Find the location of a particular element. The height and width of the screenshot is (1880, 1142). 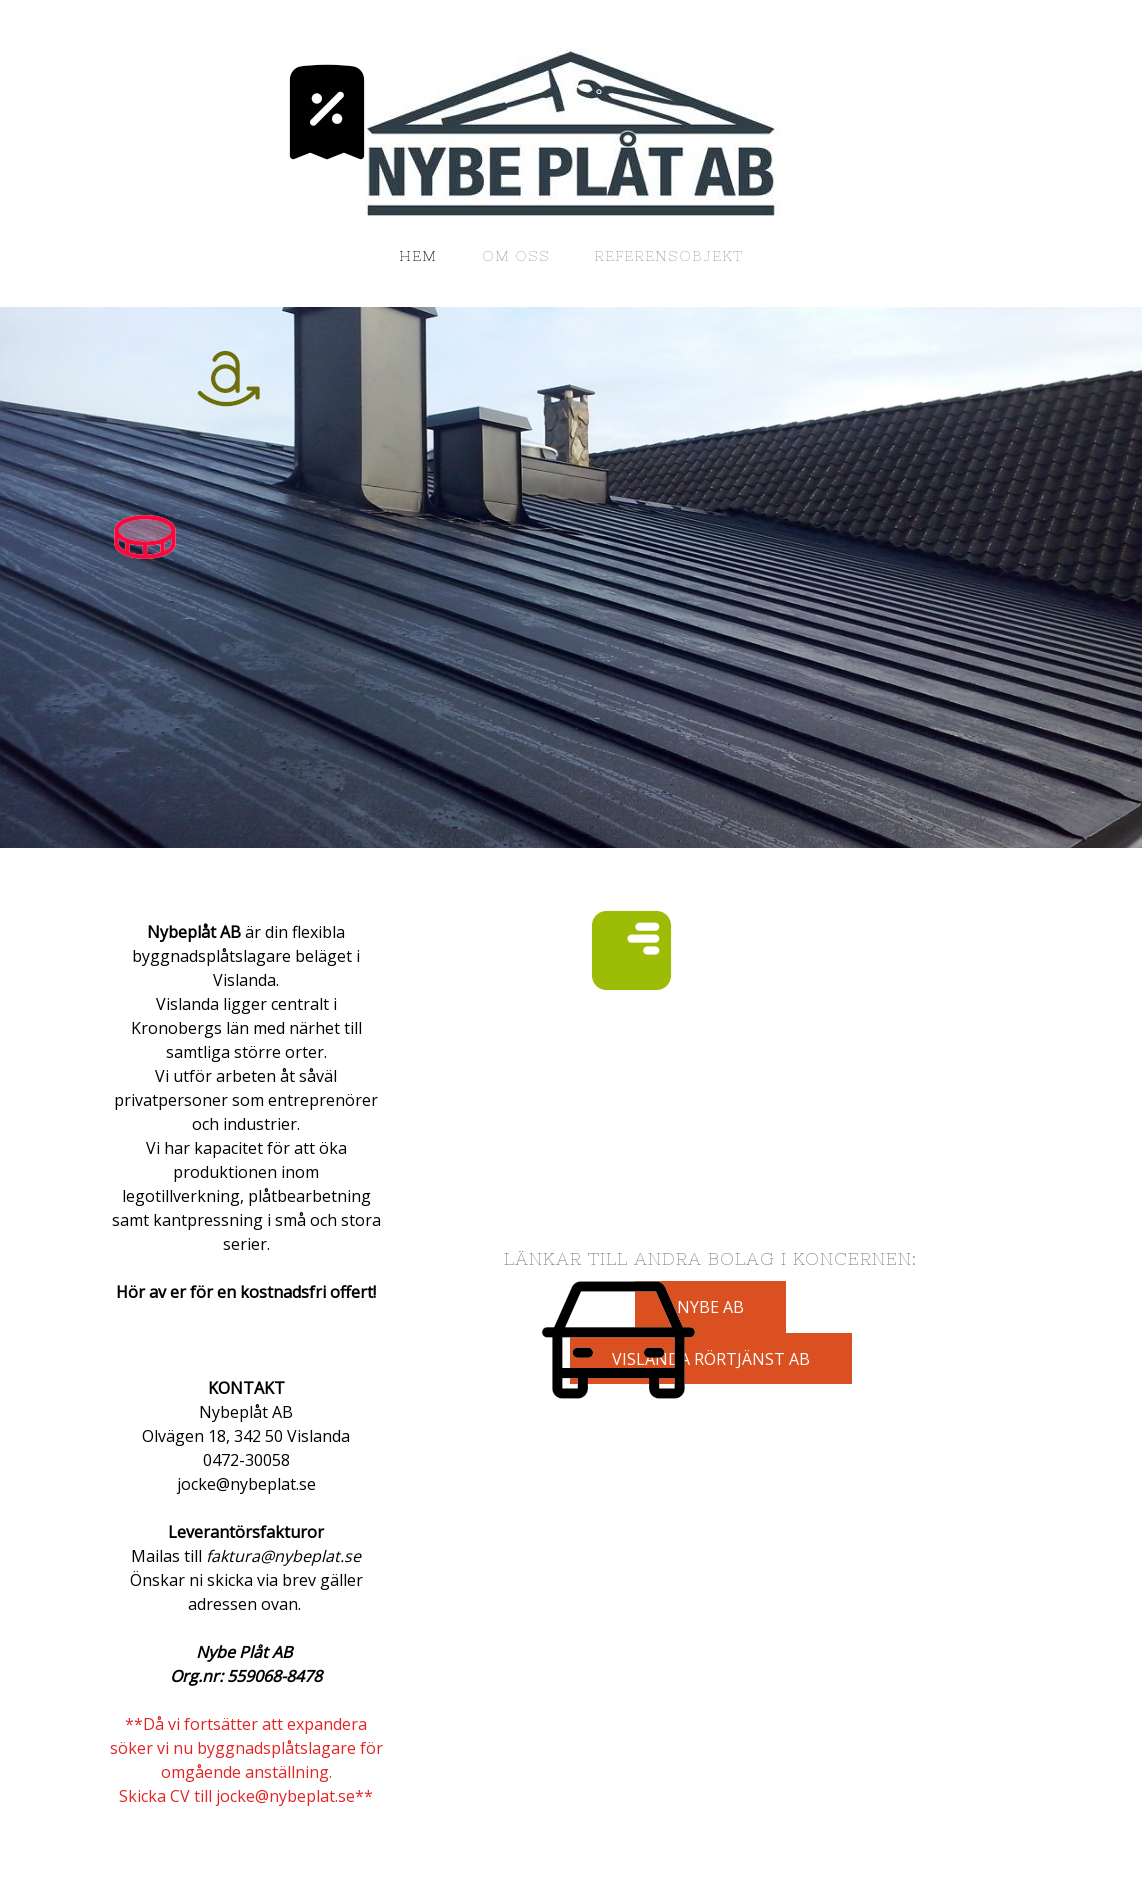

access vehicle or car-related features is located at coordinates (618, 1342).